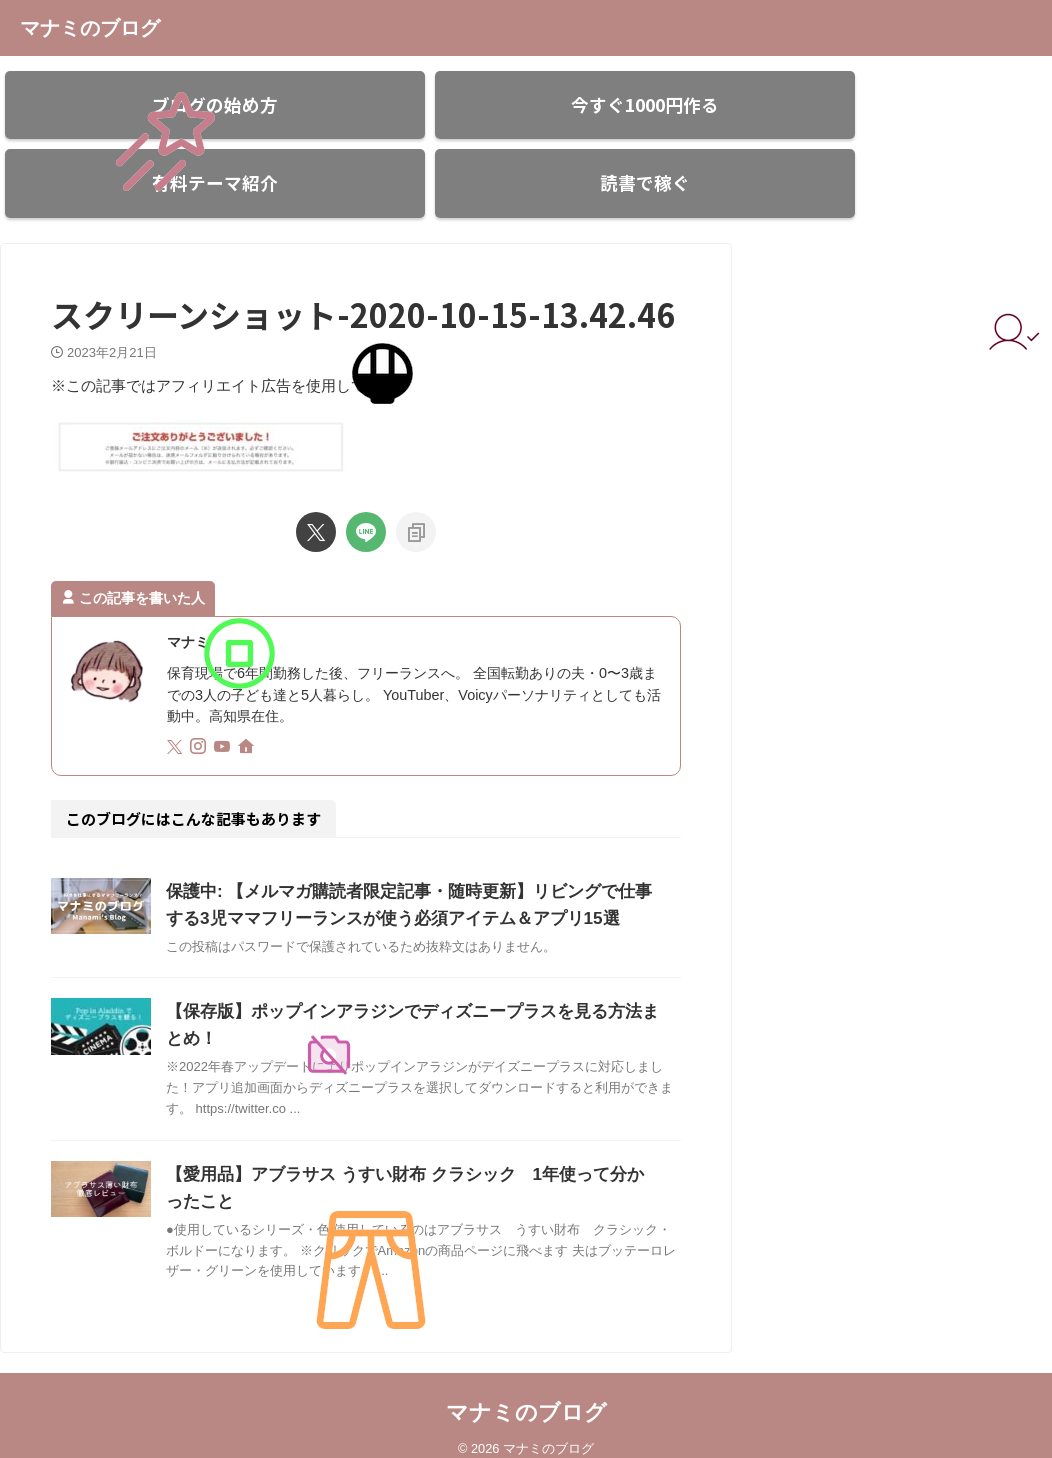 The height and width of the screenshot is (1458, 1052). What do you see at coordinates (382, 373) in the screenshot?
I see `browse asian or rice-based cuisine options` at bounding box center [382, 373].